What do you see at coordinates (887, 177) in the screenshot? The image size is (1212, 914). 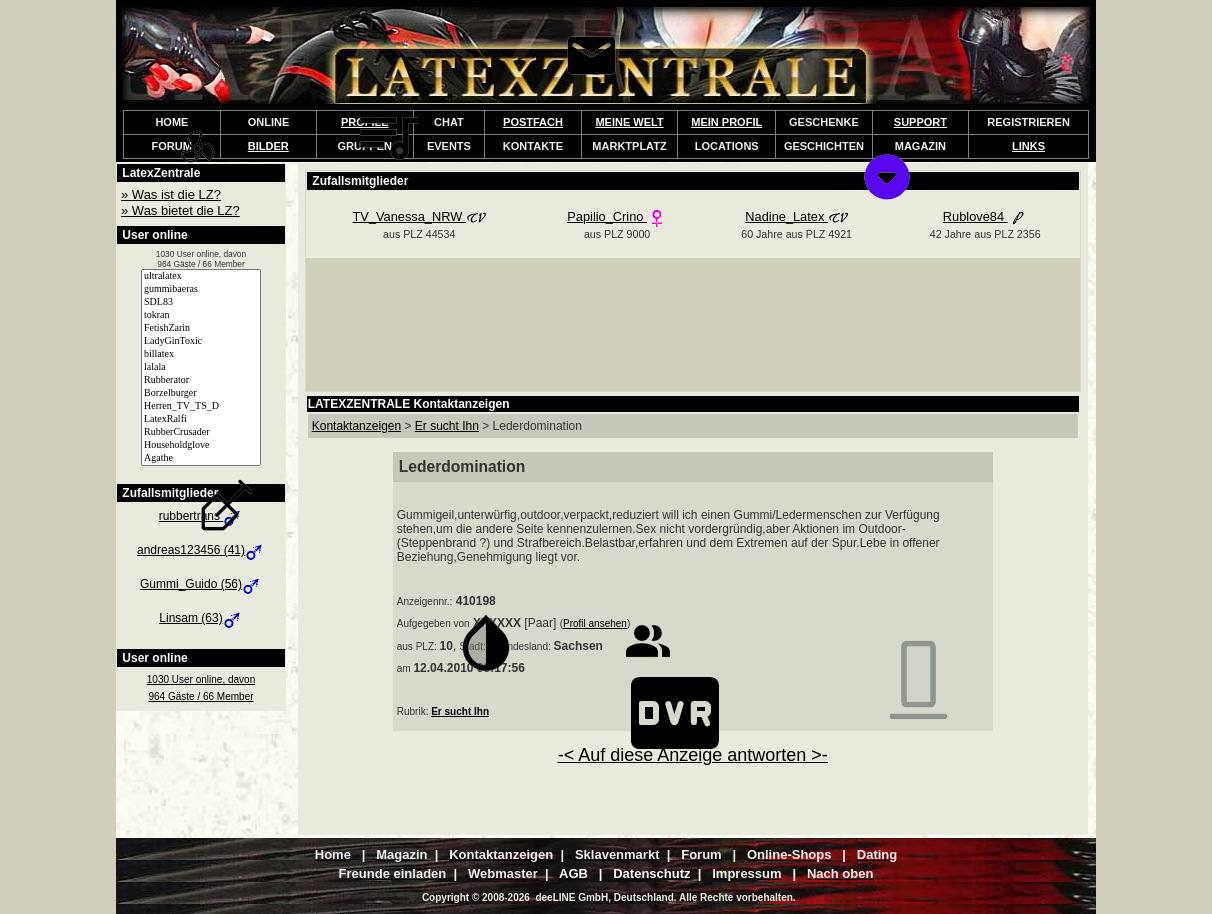 I see `expand dropdown menu` at bounding box center [887, 177].